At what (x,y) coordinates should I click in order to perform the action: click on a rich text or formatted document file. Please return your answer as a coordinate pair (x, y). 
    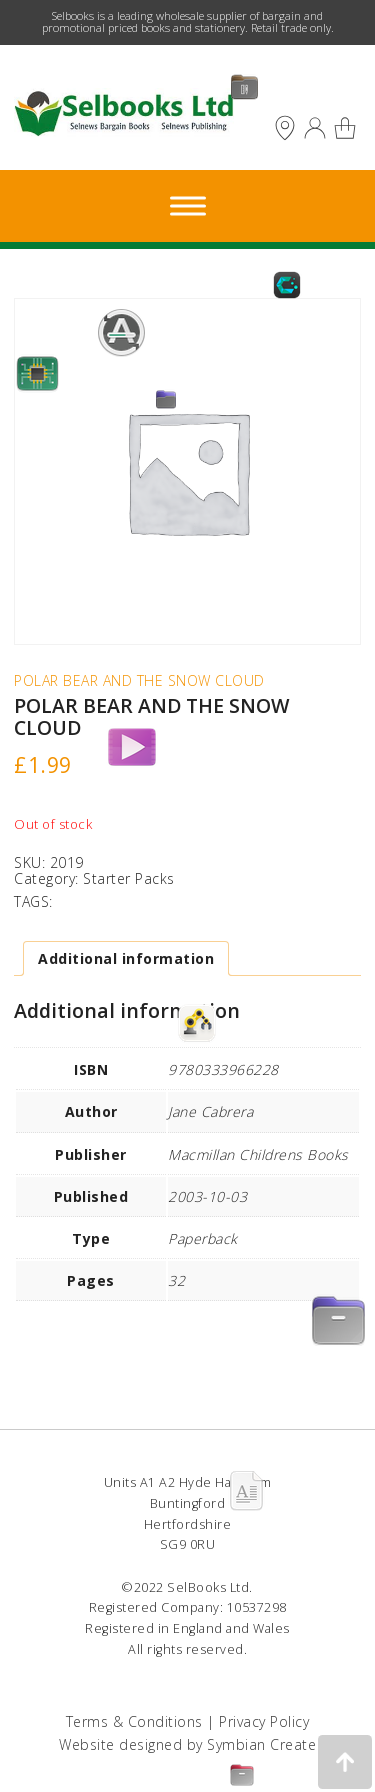
    Looking at the image, I should click on (246, 1490).